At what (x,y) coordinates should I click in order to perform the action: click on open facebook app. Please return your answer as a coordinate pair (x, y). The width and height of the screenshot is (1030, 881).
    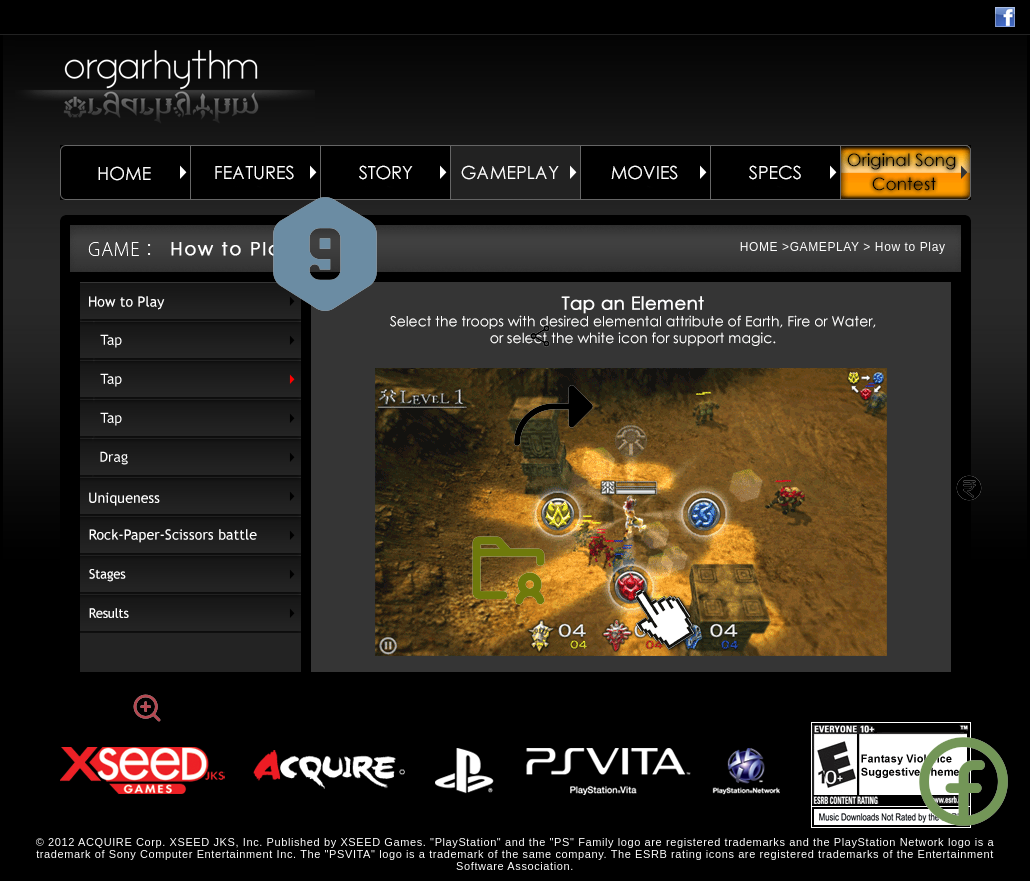
    Looking at the image, I should click on (963, 781).